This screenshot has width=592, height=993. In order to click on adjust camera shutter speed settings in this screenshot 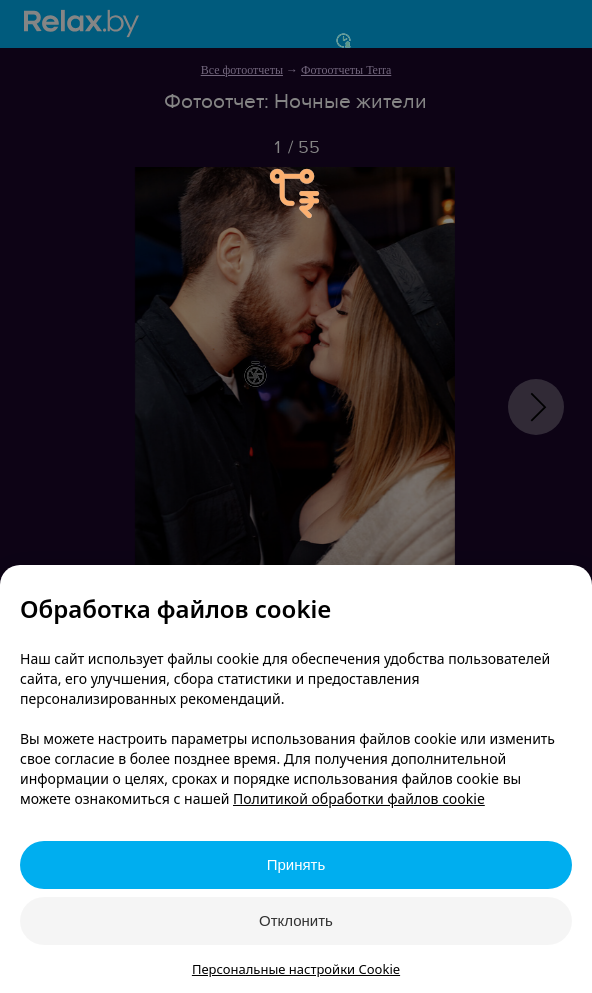, I will do `click(255, 374)`.